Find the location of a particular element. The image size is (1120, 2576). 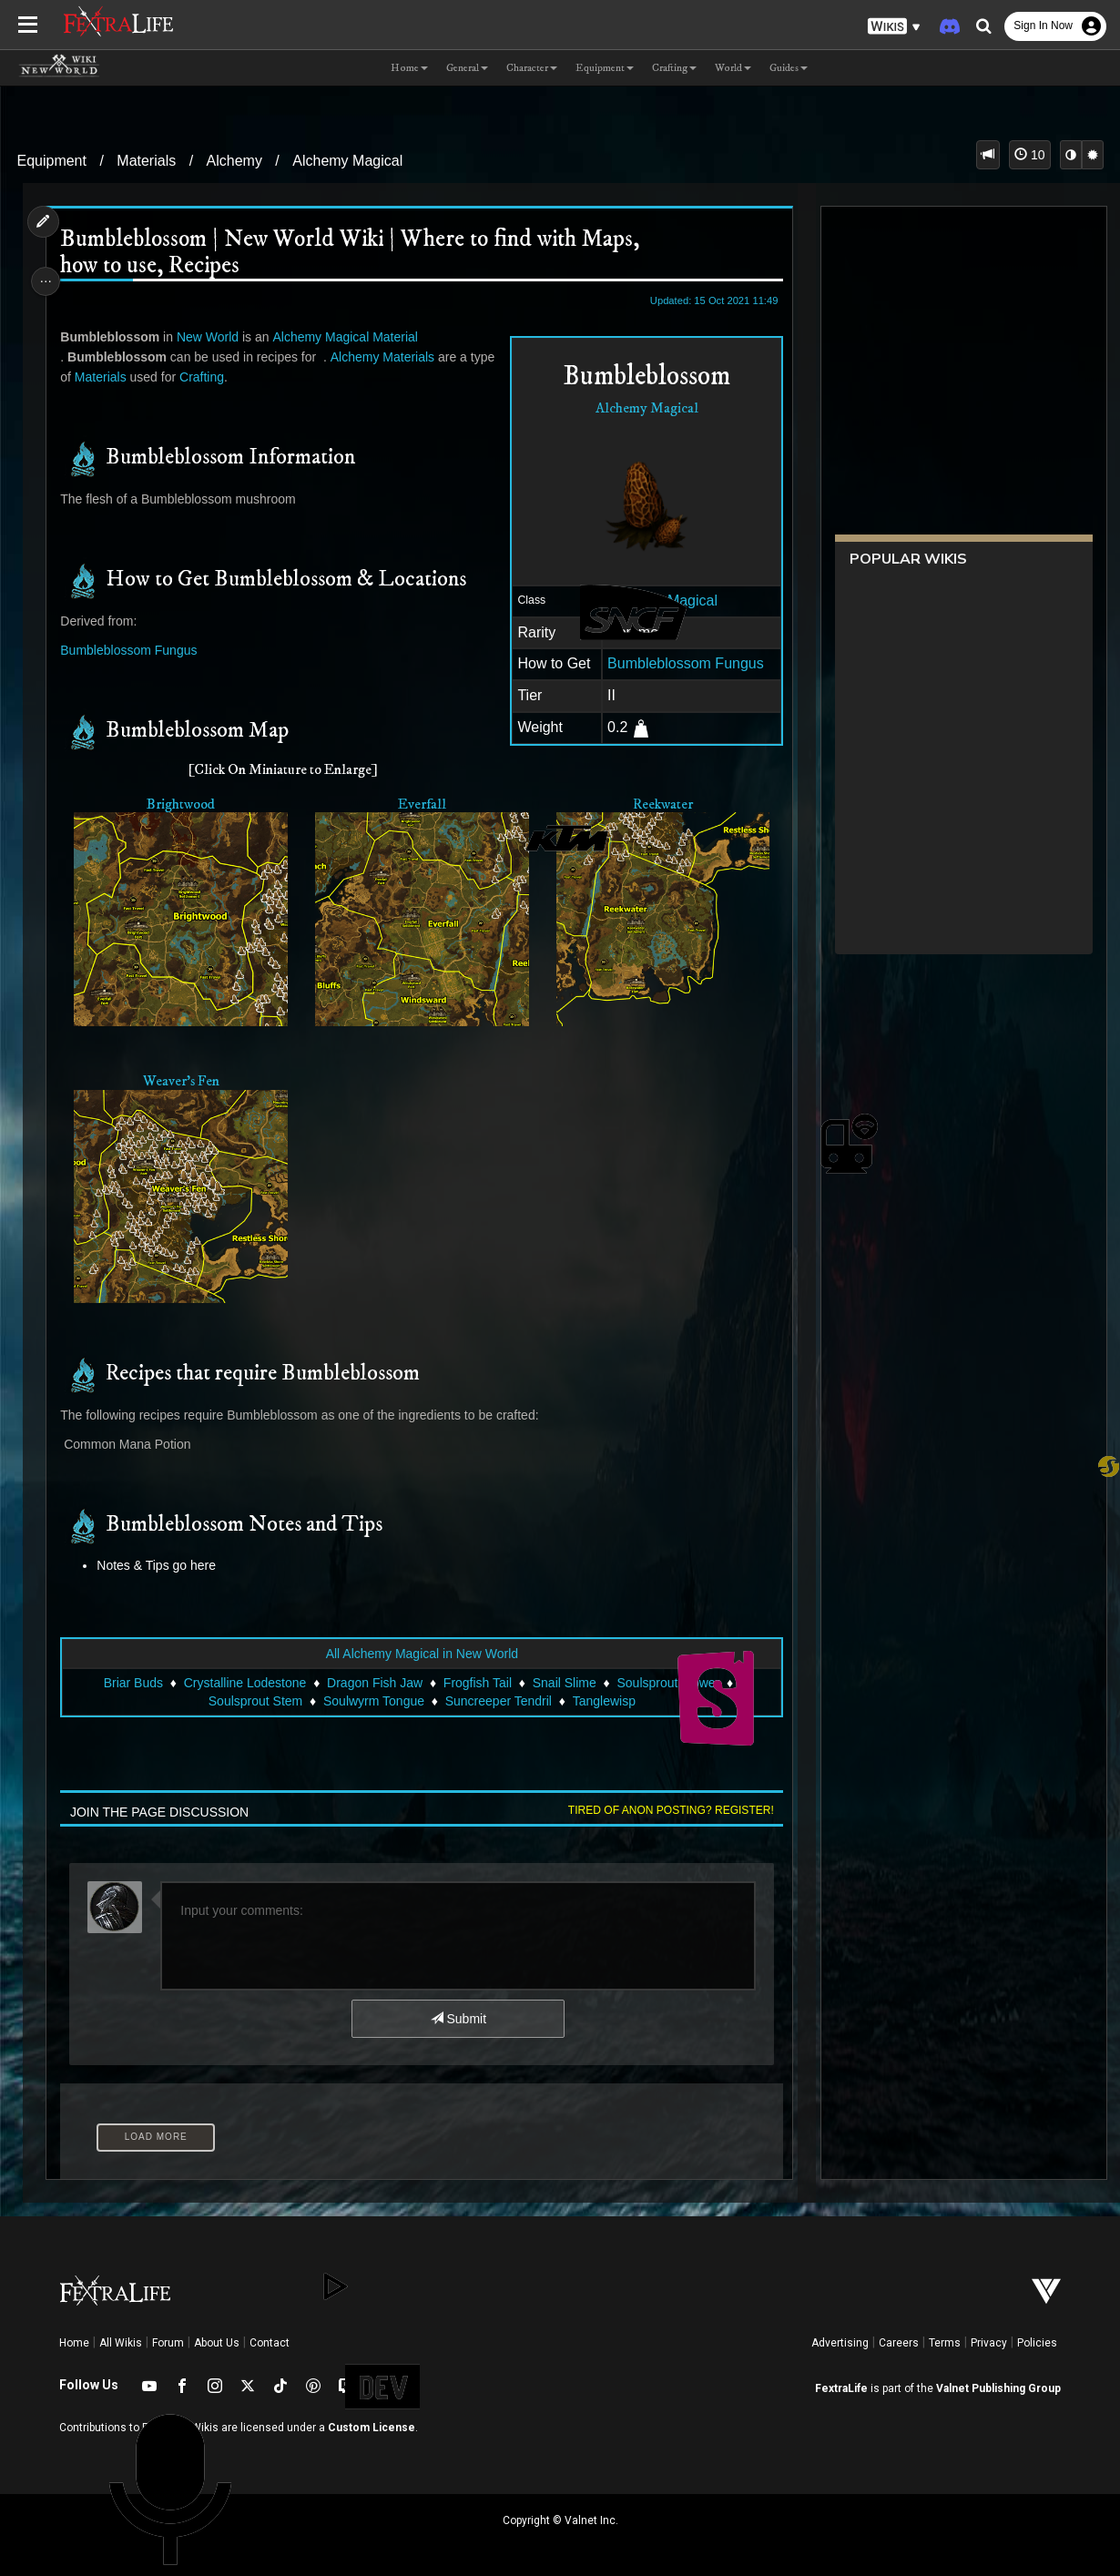

KTM brand logo is located at coordinates (566, 838).